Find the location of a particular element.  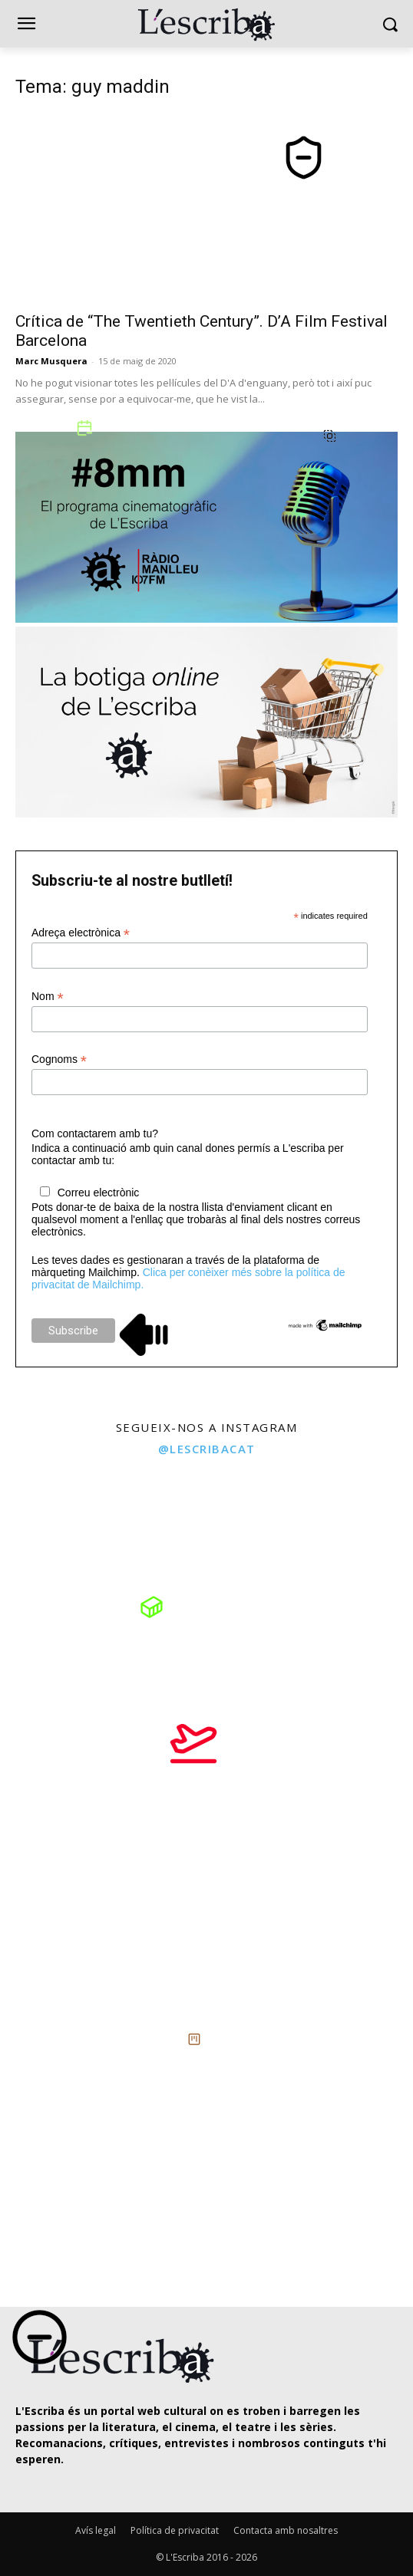

intersect or merge selected objects is located at coordinates (329, 436).